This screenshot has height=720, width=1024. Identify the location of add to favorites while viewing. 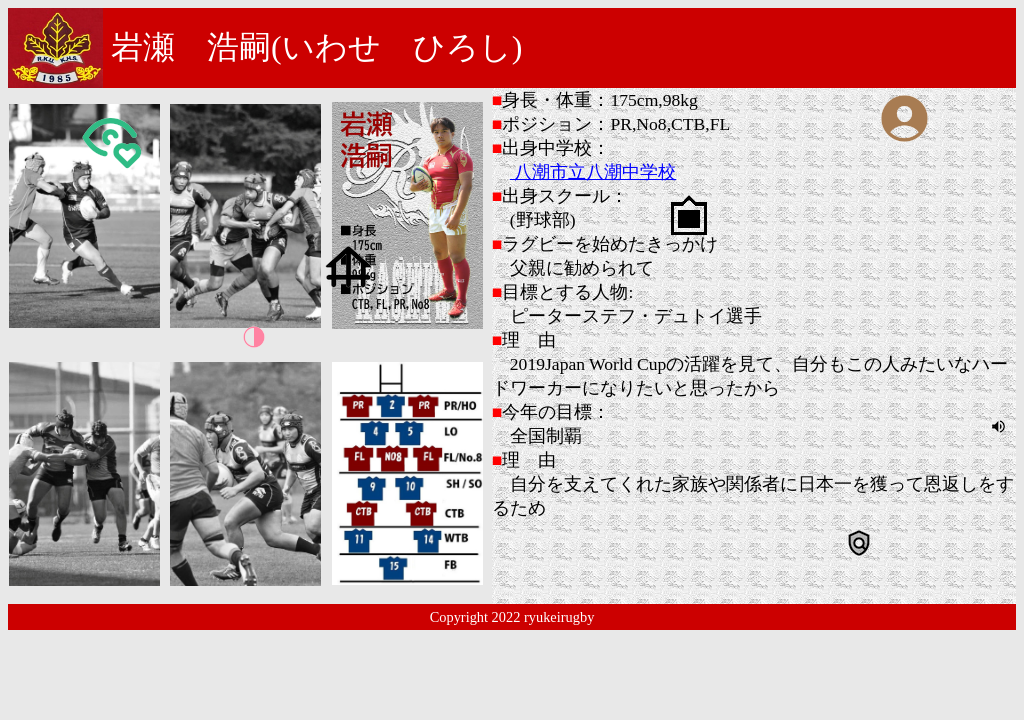
(110, 137).